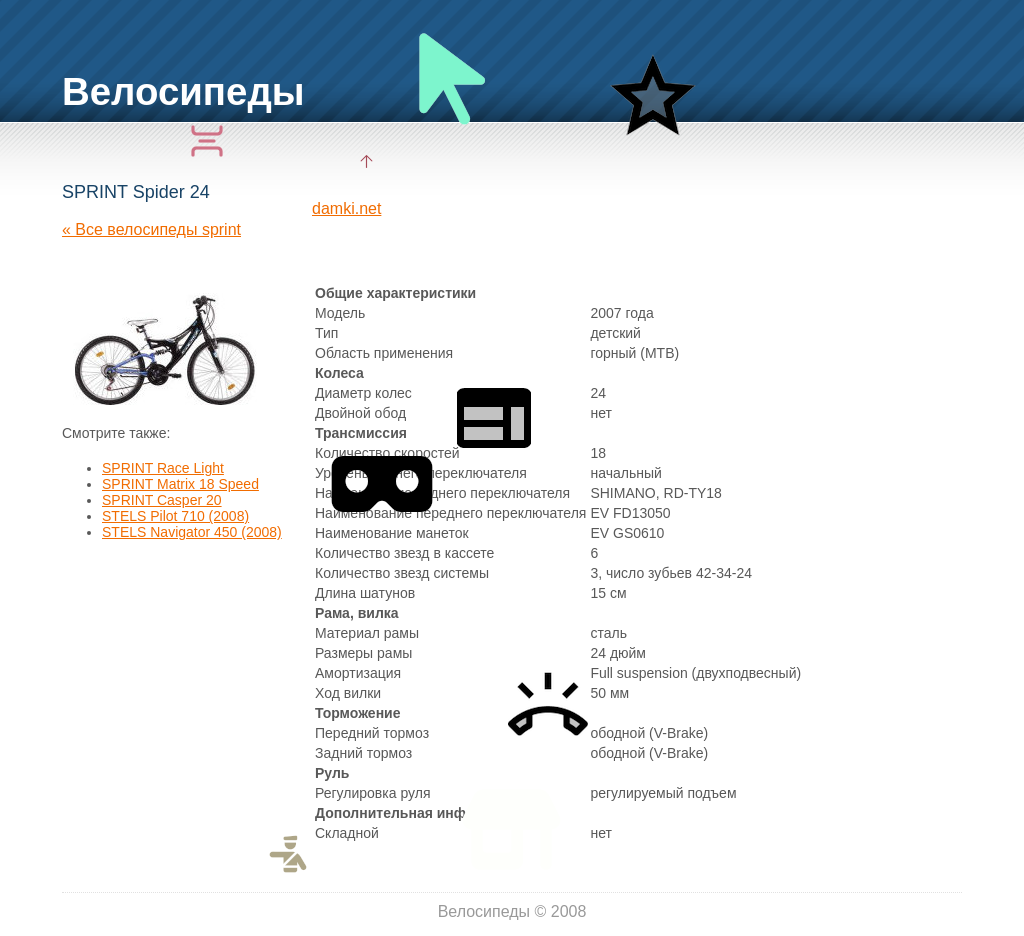  What do you see at coordinates (511, 829) in the screenshot?
I see `open the store or shop` at bounding box center [511, 829].